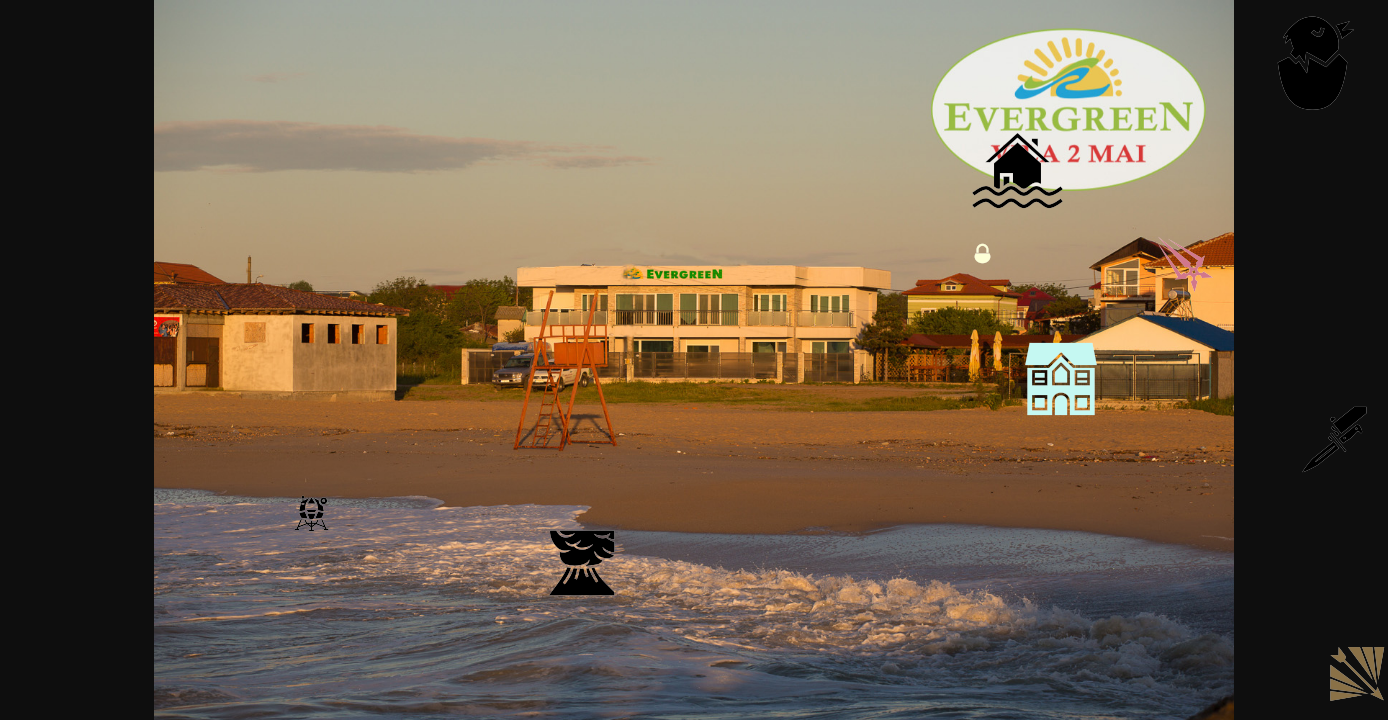  I want to click on indicates a locked or secured item, so click(982, 253).